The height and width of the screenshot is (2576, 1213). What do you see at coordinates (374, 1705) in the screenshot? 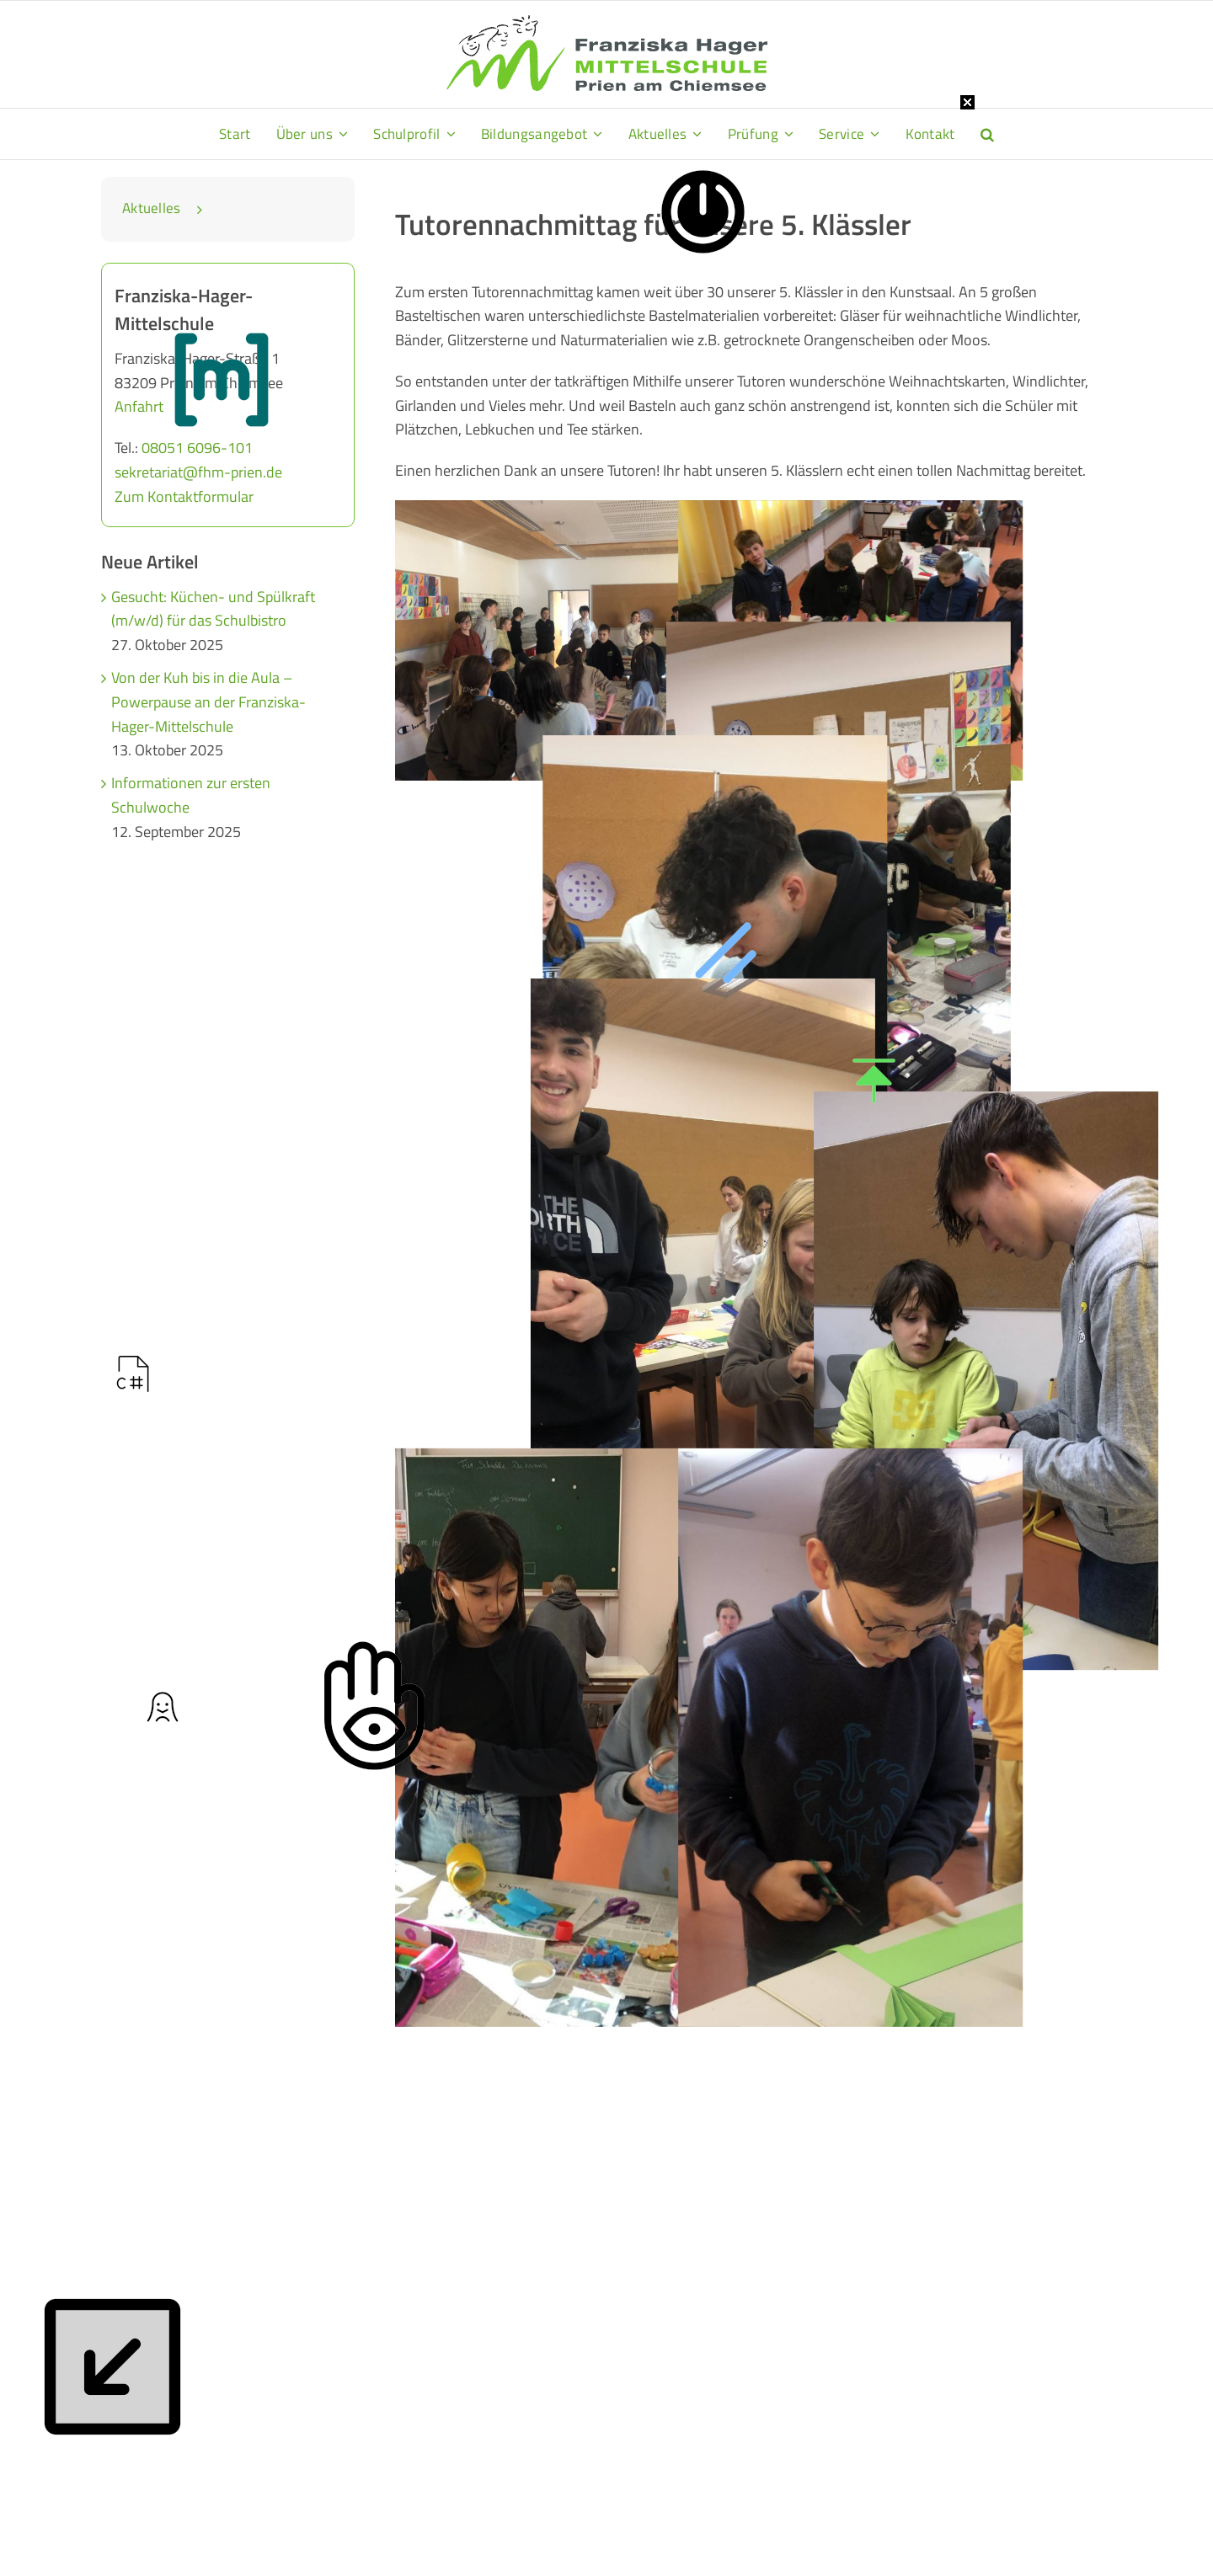
I see `access hand tracking or gesture recognition settings` at bounding box center [374, 1705].